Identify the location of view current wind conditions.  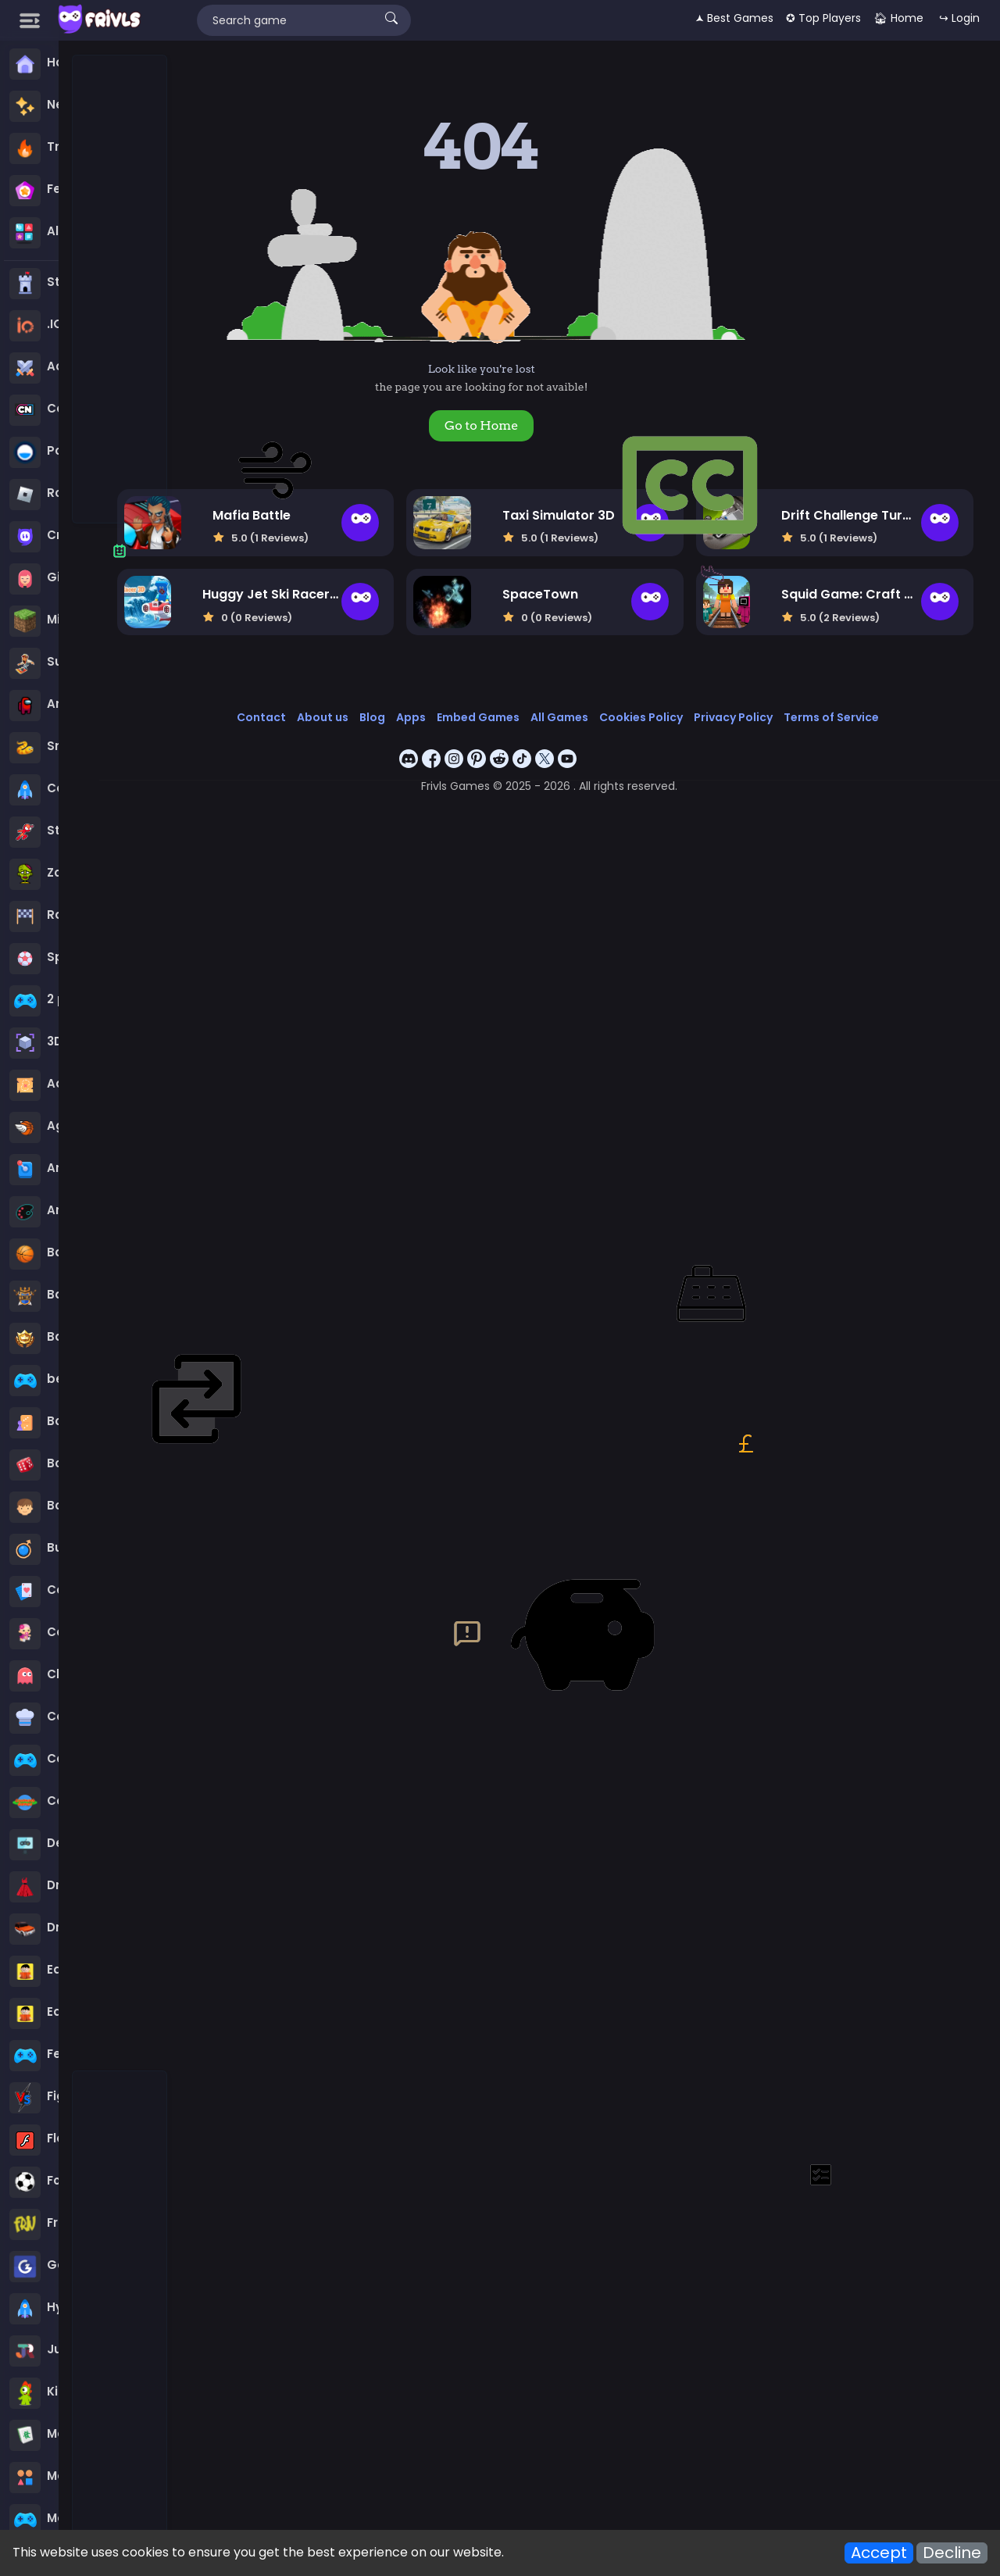
(275, 470).